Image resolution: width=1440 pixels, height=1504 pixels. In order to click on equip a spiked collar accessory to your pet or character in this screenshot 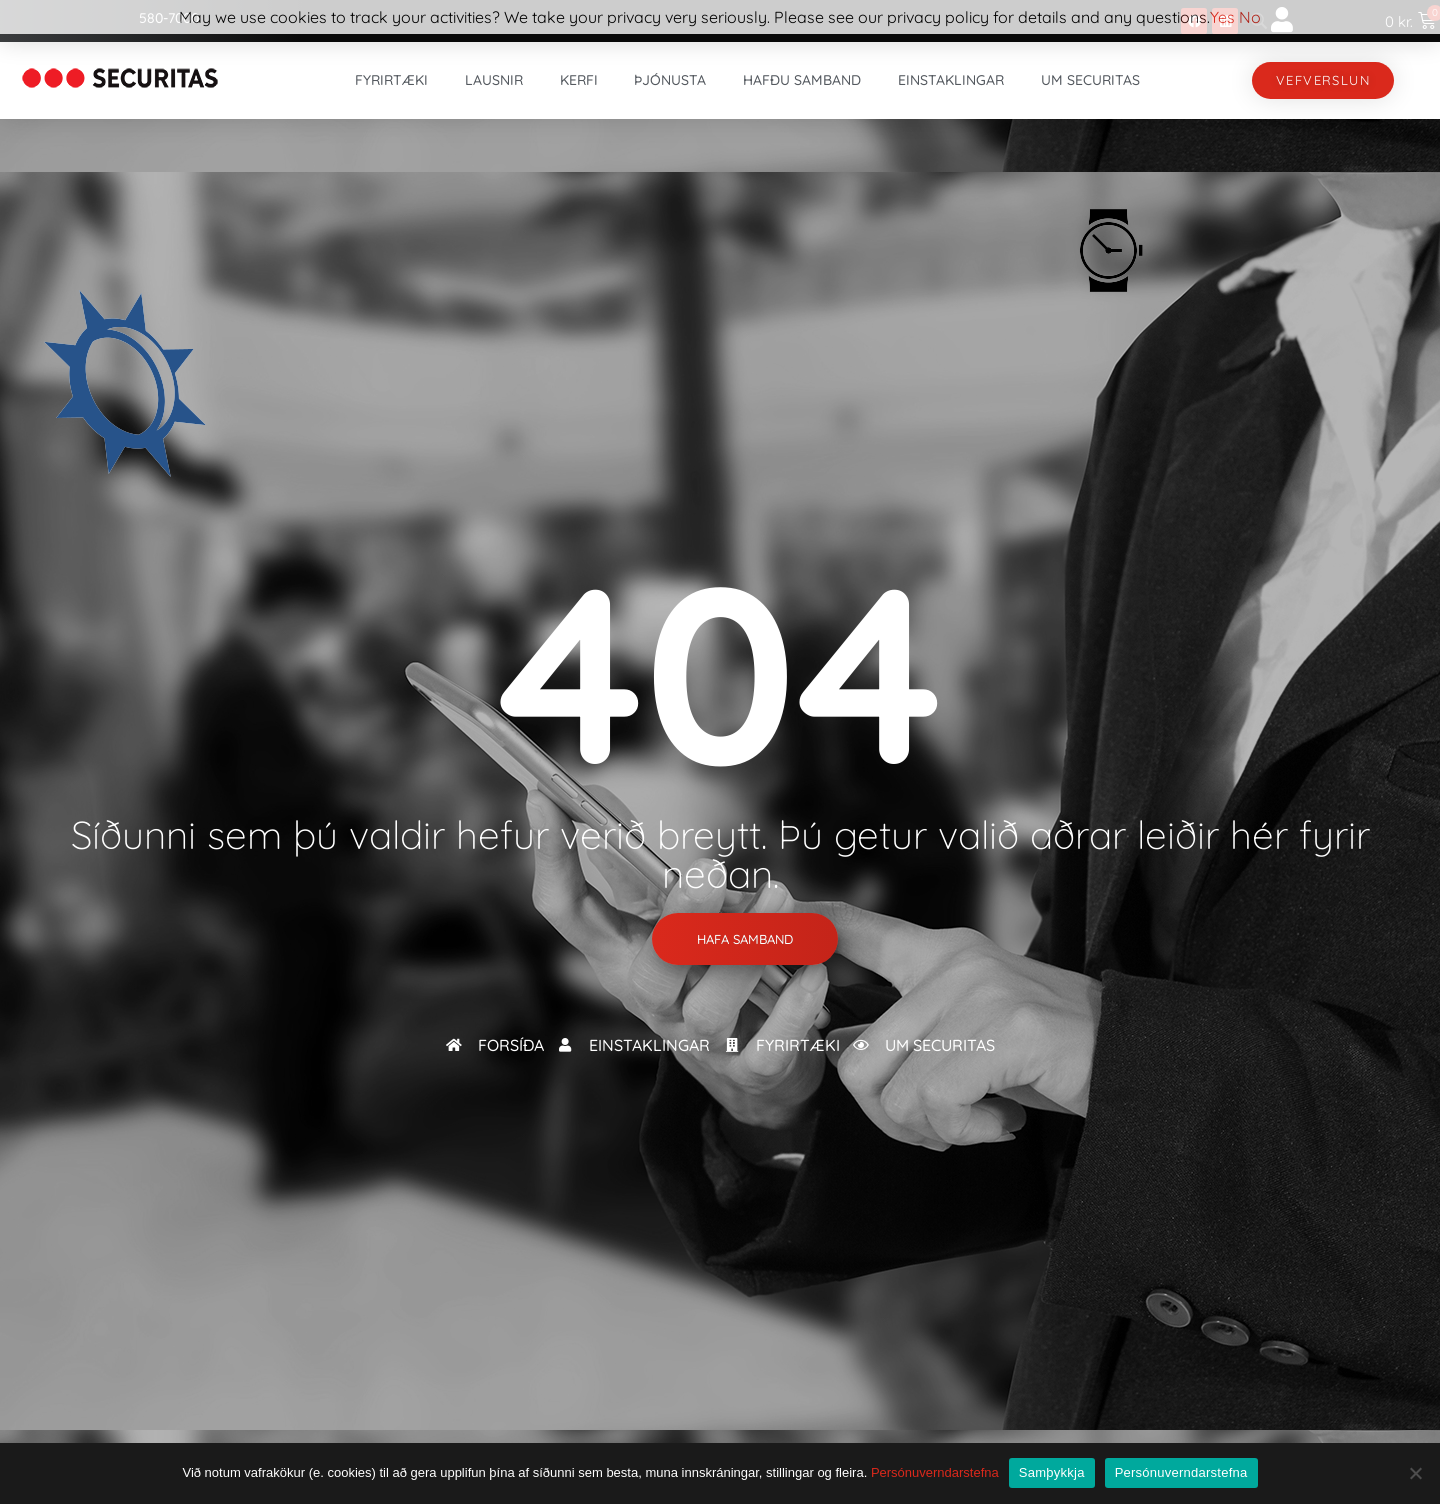, I will do `click(125, 383)`.